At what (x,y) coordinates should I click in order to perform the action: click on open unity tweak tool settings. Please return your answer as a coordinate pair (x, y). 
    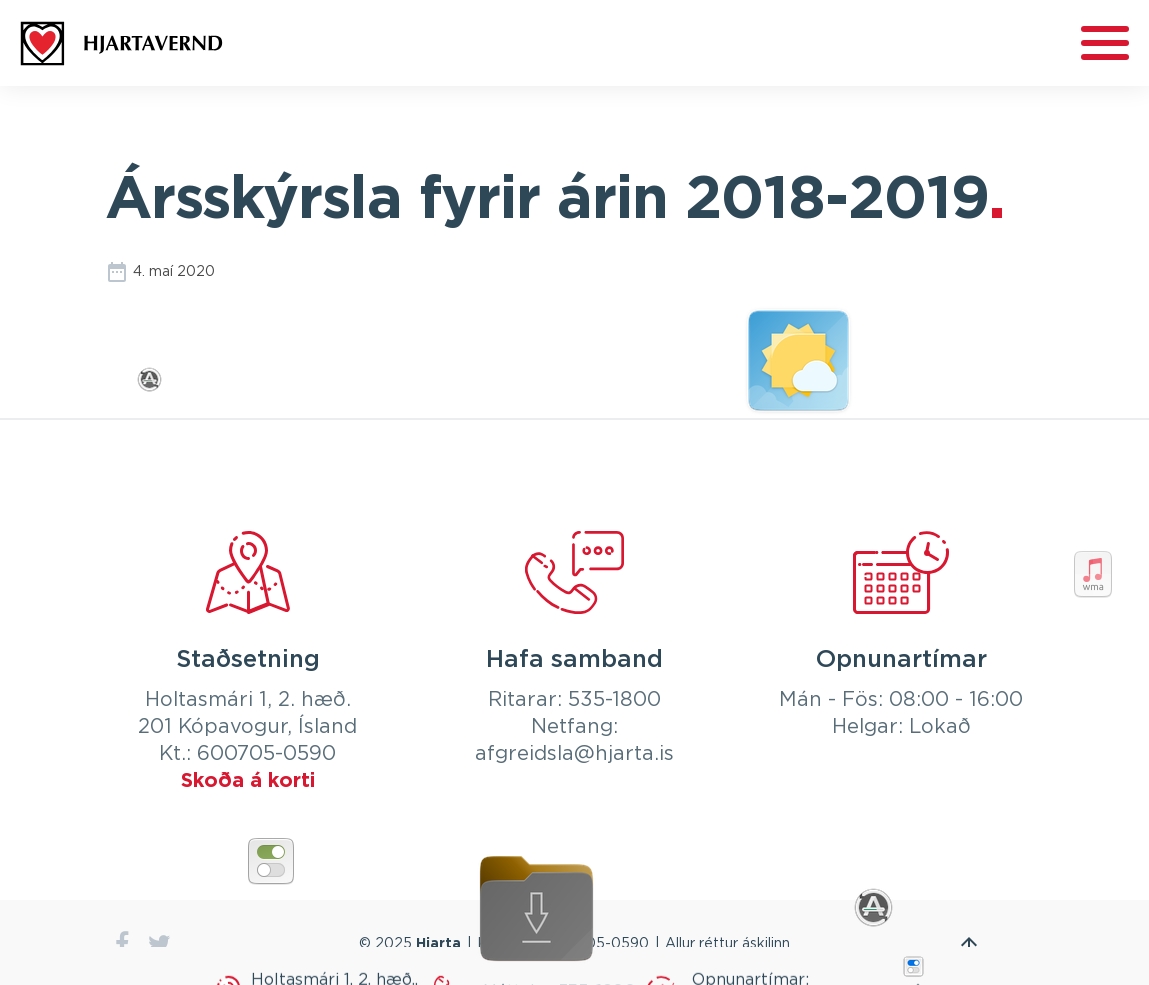
    Looking at the image, I should click on (913, 966).